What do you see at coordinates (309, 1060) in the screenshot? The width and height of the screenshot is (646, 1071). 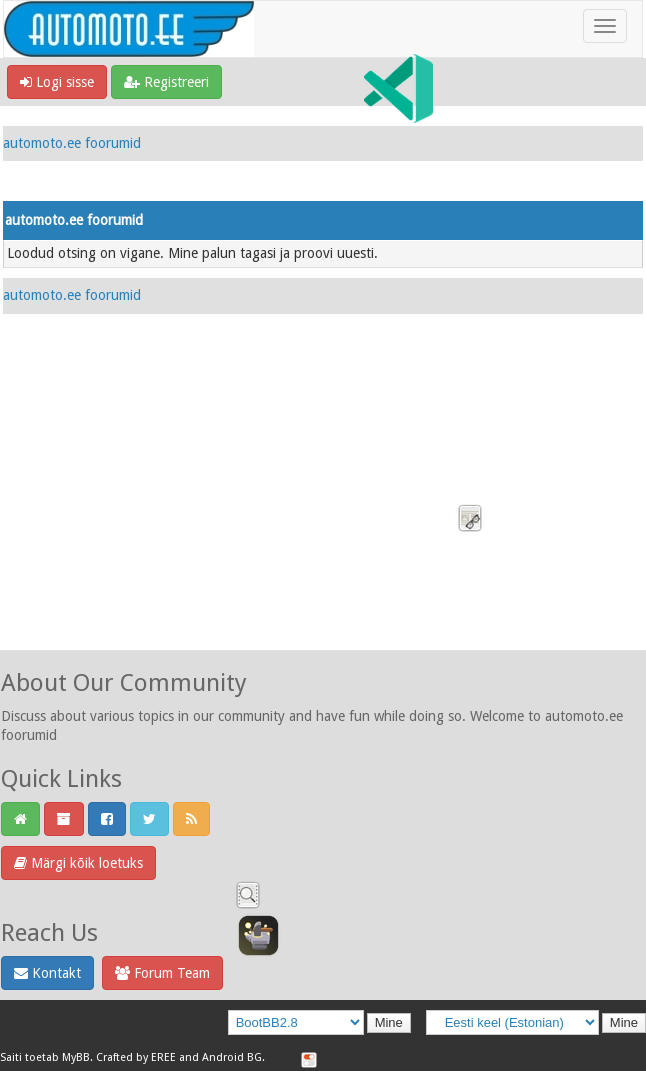 I see `access desktop preferences and settings` at bounding box center [309, 1060].